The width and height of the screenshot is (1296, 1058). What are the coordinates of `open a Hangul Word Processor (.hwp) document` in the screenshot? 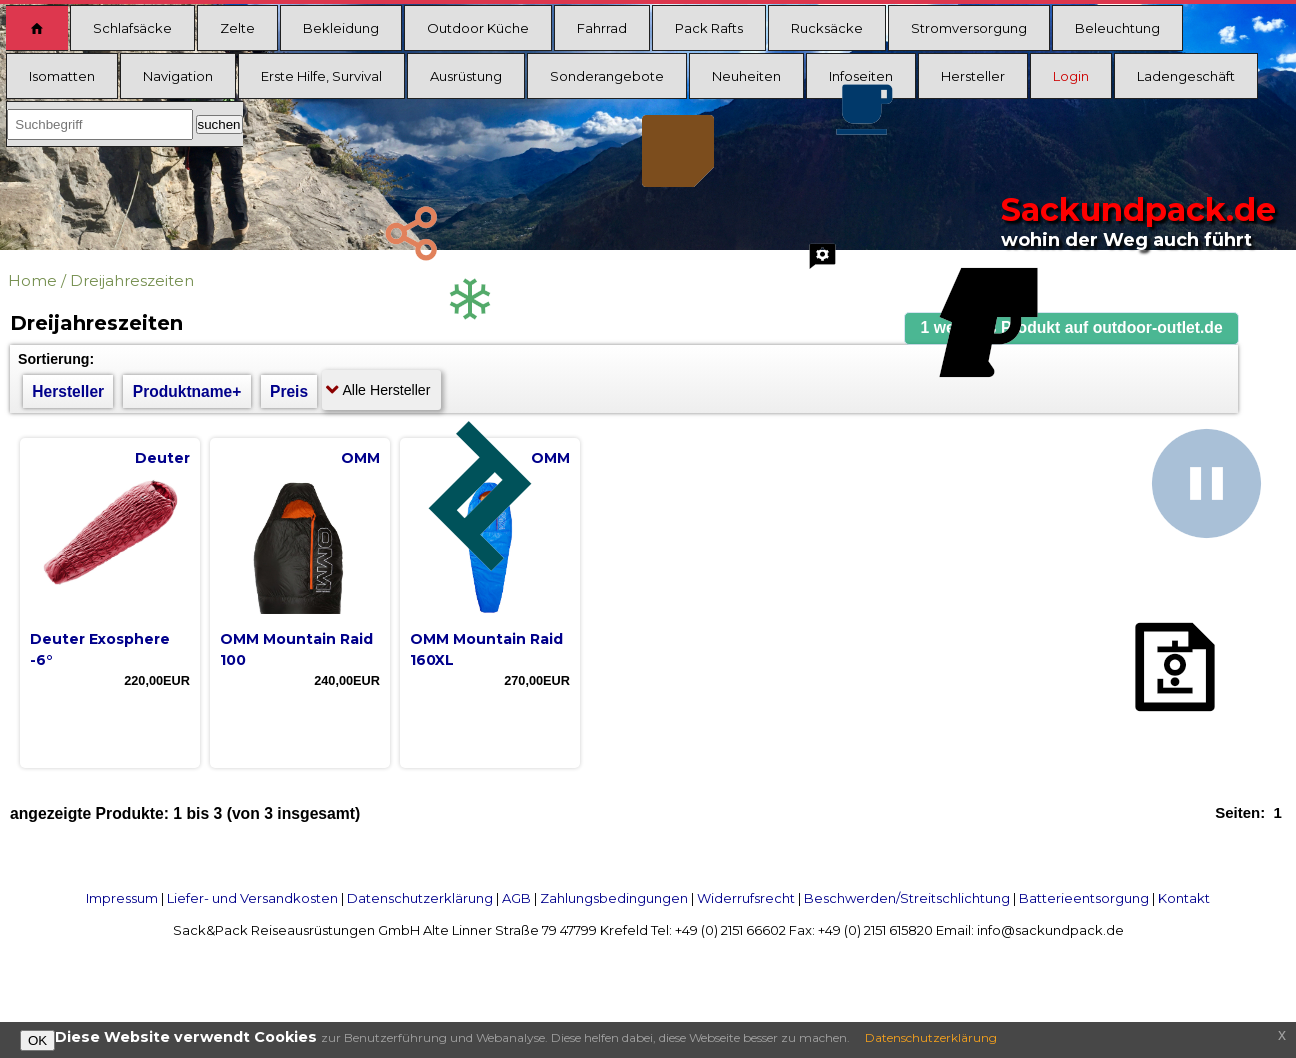 It's located at (1175, 667).